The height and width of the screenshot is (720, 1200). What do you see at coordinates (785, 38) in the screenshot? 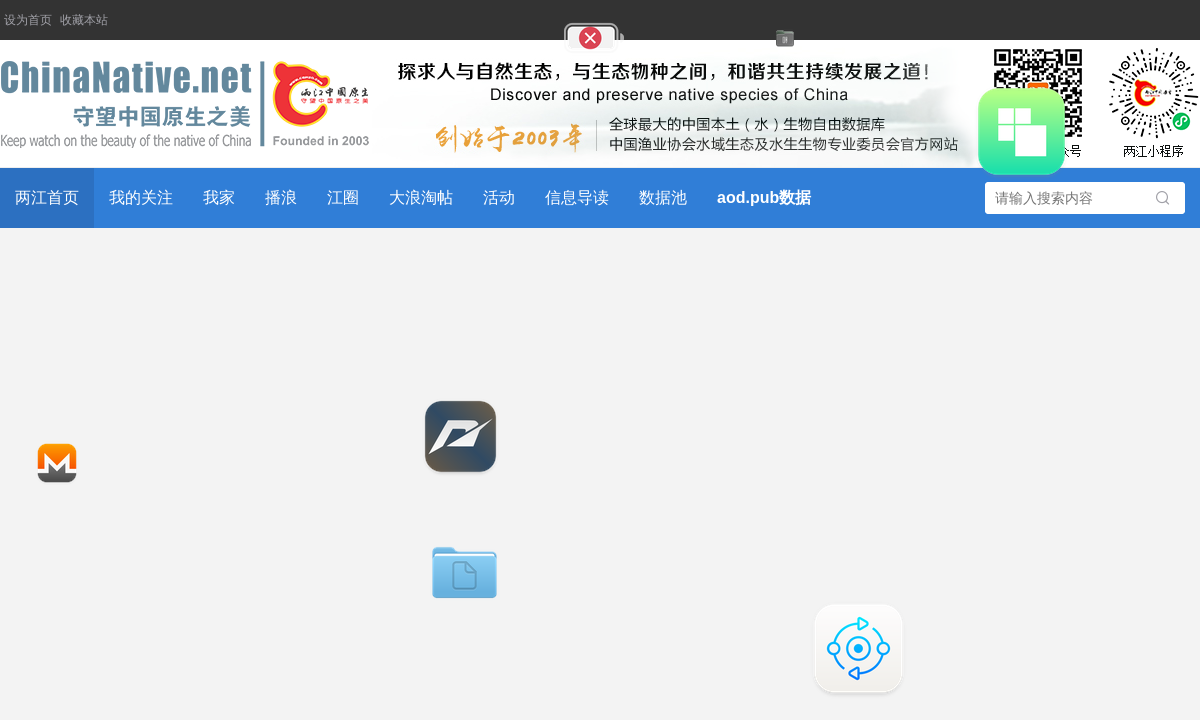
I see `open templates folder` at bounding box center [785, 38].